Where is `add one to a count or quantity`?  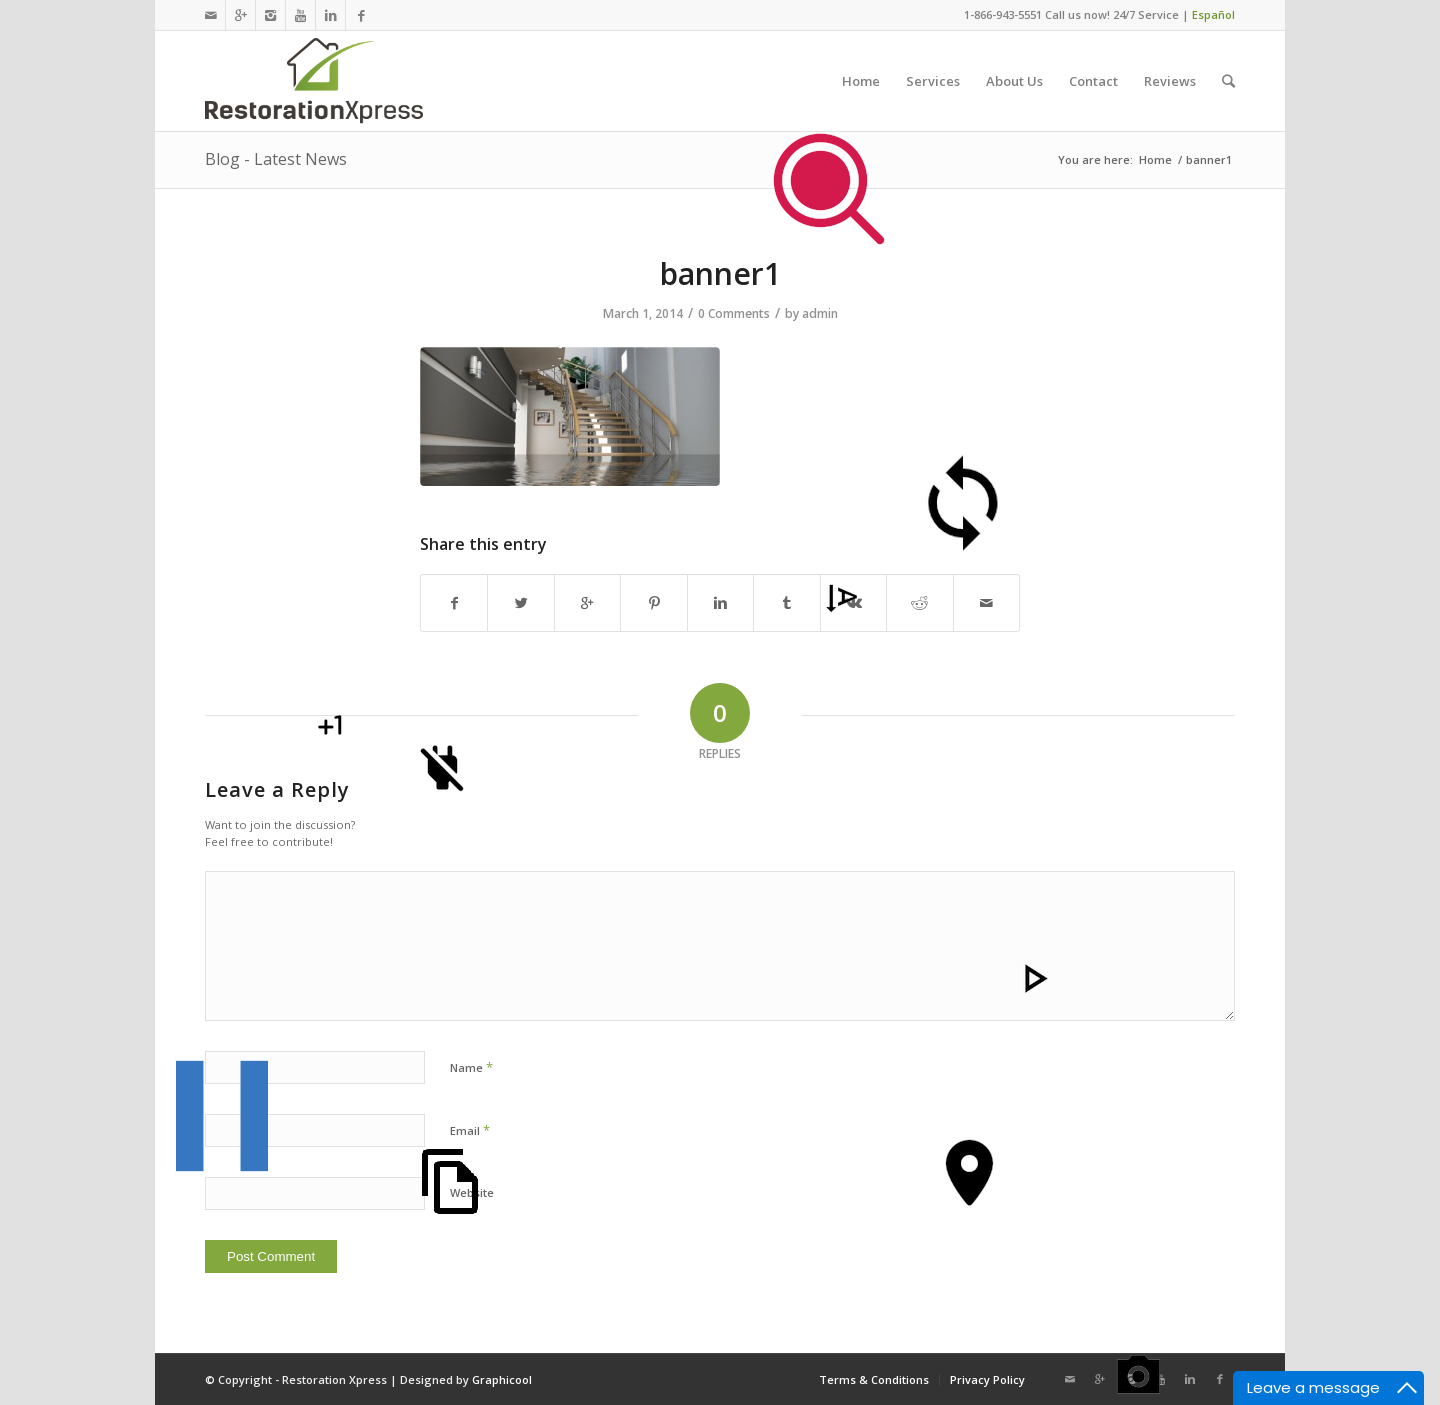 add one to a count or quantity is located at coordinates (330, 725).